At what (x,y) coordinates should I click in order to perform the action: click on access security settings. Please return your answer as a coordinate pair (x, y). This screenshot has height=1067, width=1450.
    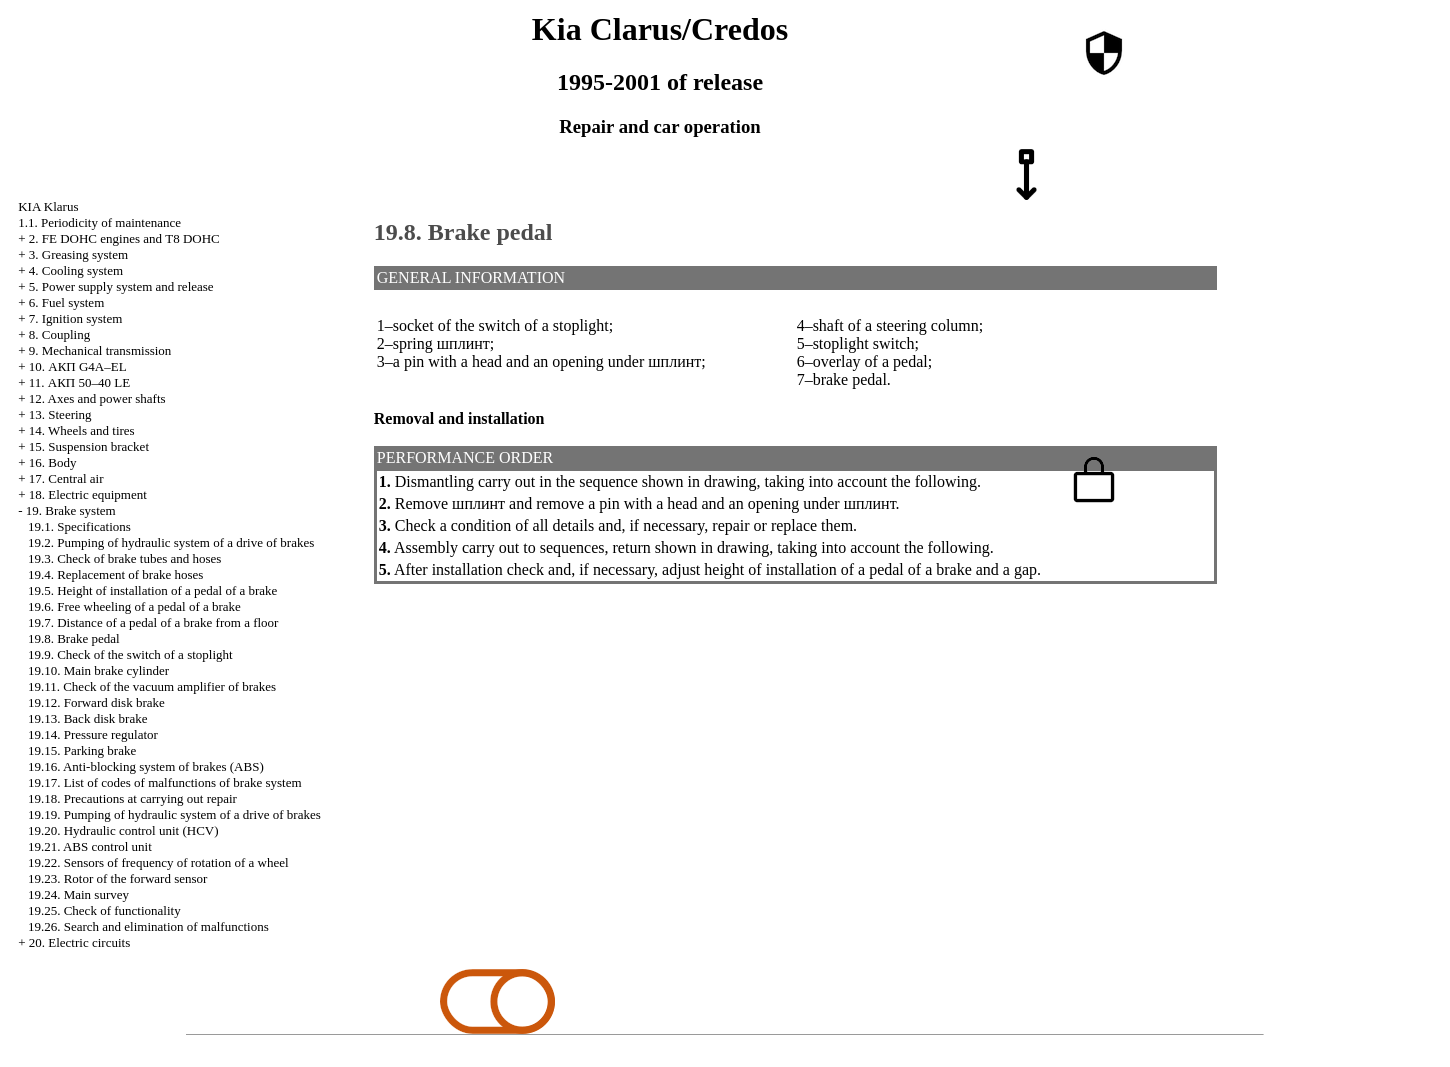
    Looking at the image, I should click on (1104, 53).